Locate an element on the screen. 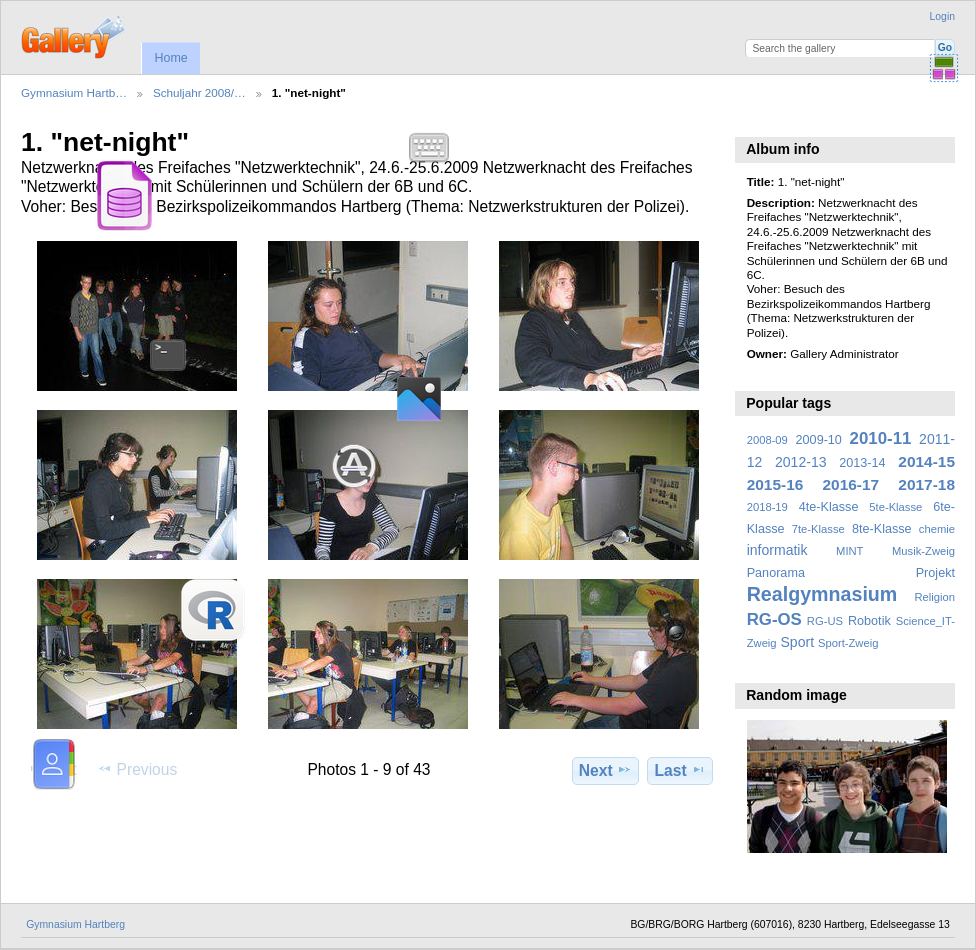 The height and width of the screenshot is (950, 976). open the software updater application is located at coordinates (354, 466).